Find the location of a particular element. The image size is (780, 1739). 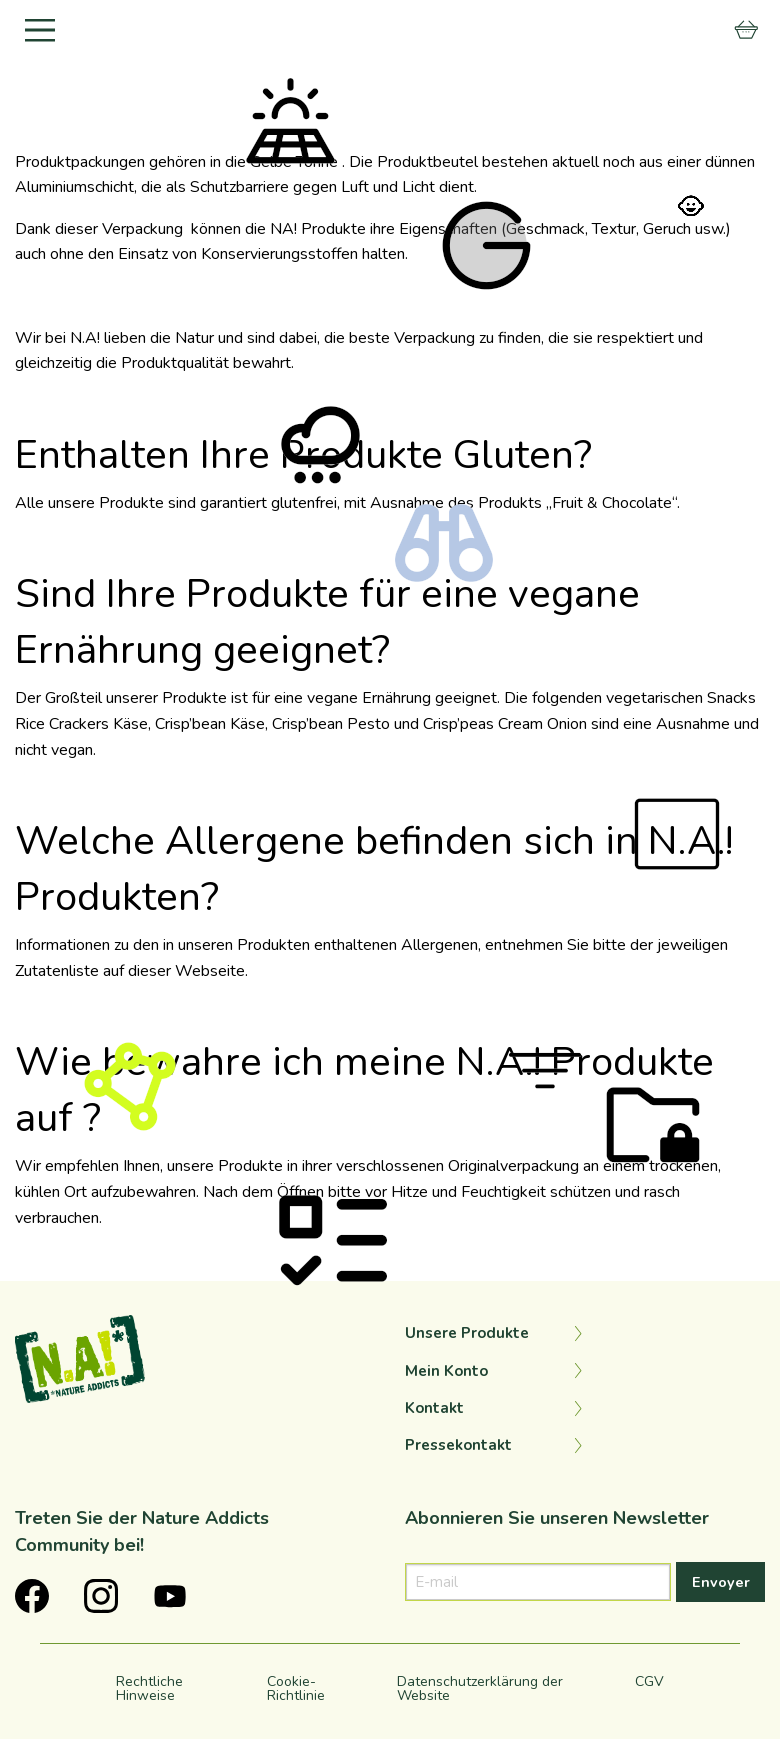

sign in with Google is located at coordinates (486, 245).